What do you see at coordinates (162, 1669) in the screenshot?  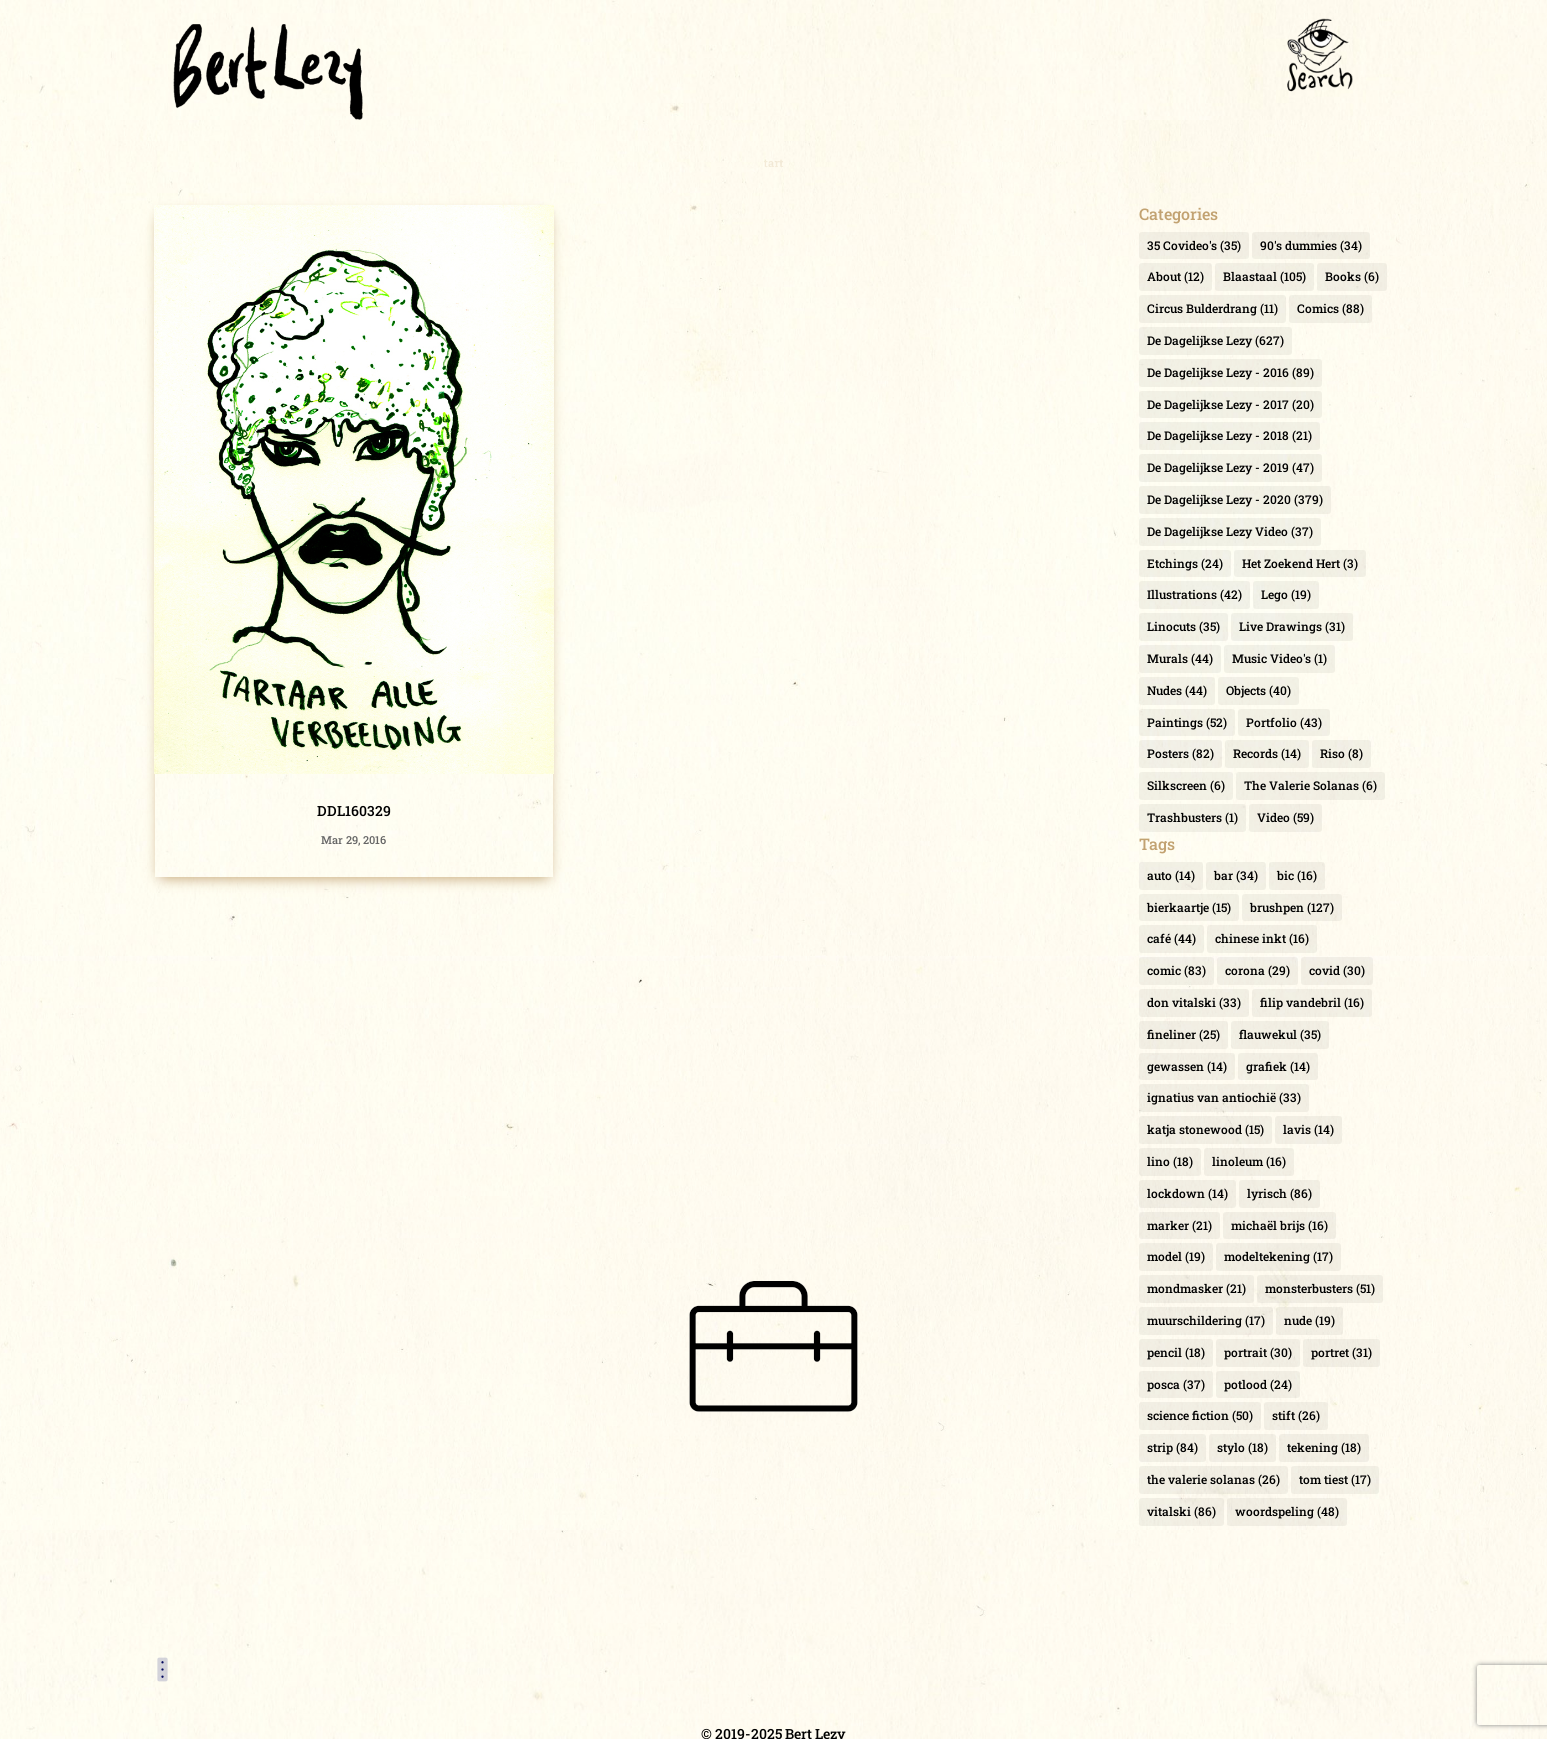 I see `open more options menu` at bounding box center [162, 1669].